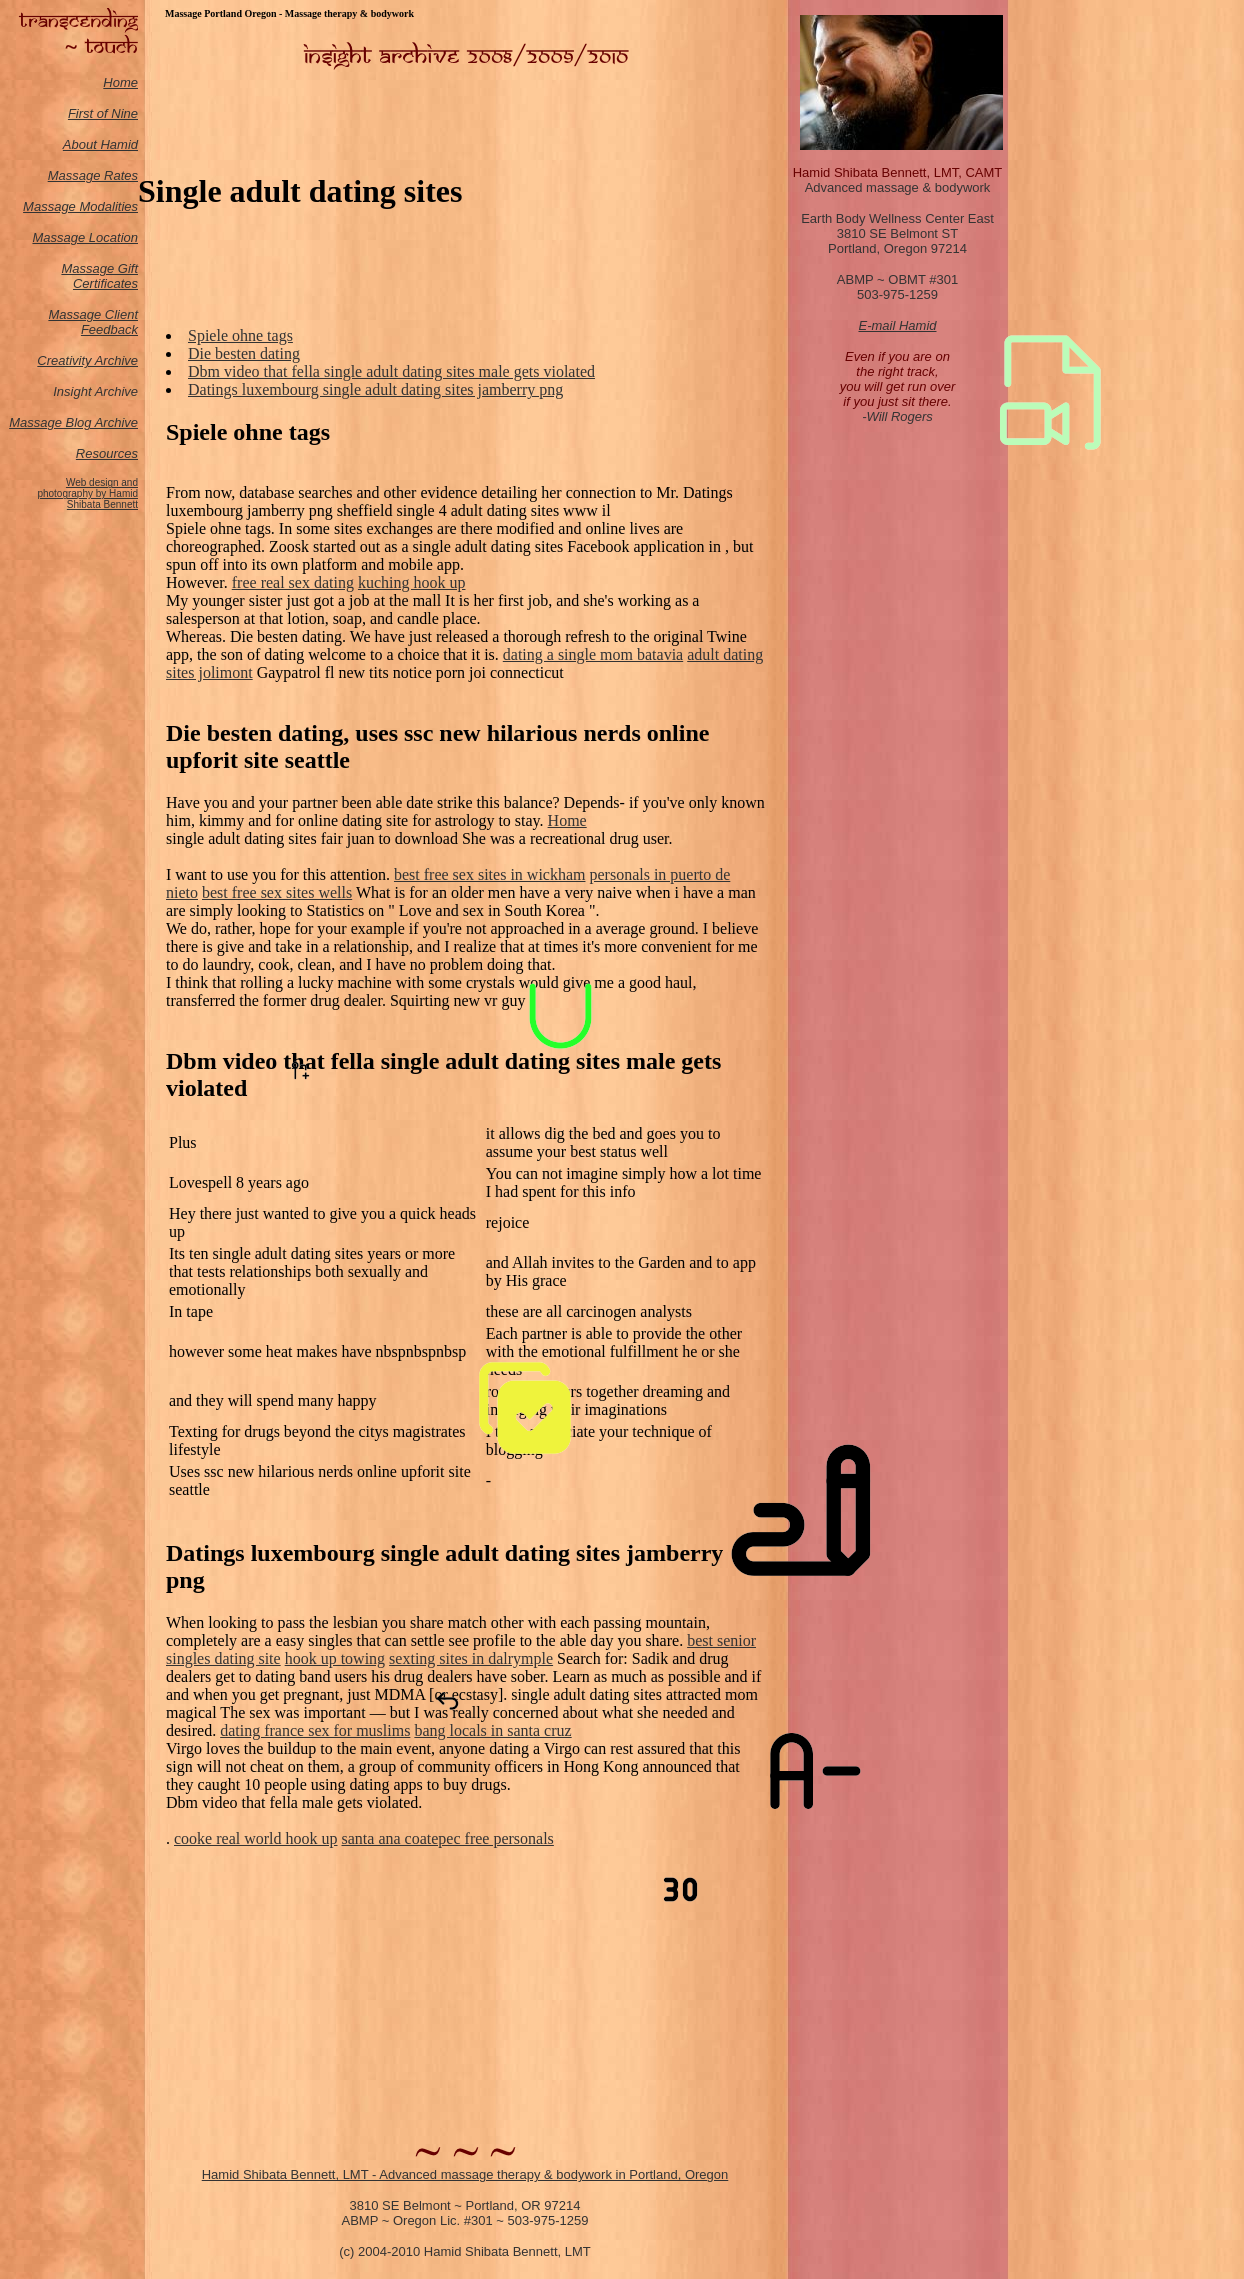 The image size is (1244, 2279). I want to click on compose or write new content, so click(804, 1517).